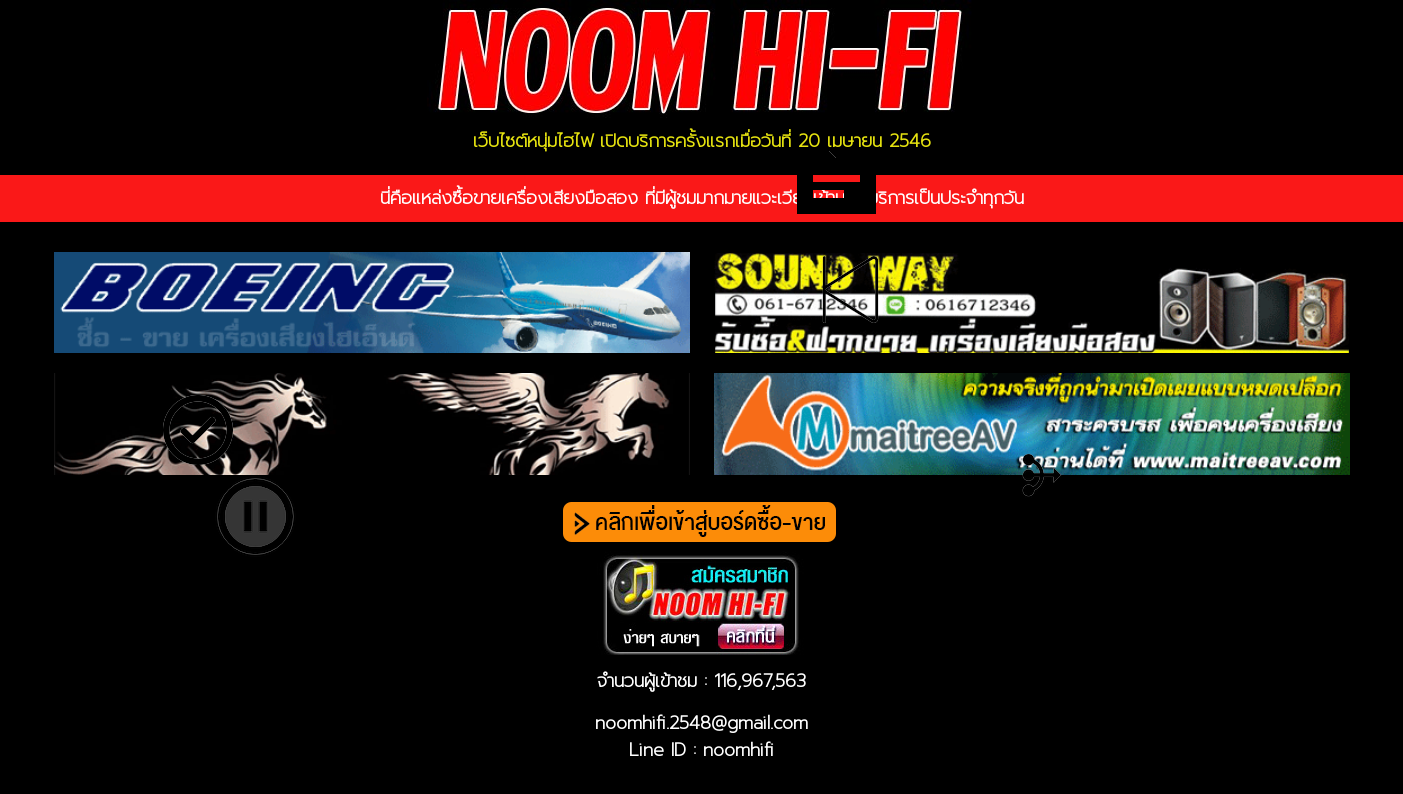  I want to click on manage ad mediation settings, so click(1042, 475).